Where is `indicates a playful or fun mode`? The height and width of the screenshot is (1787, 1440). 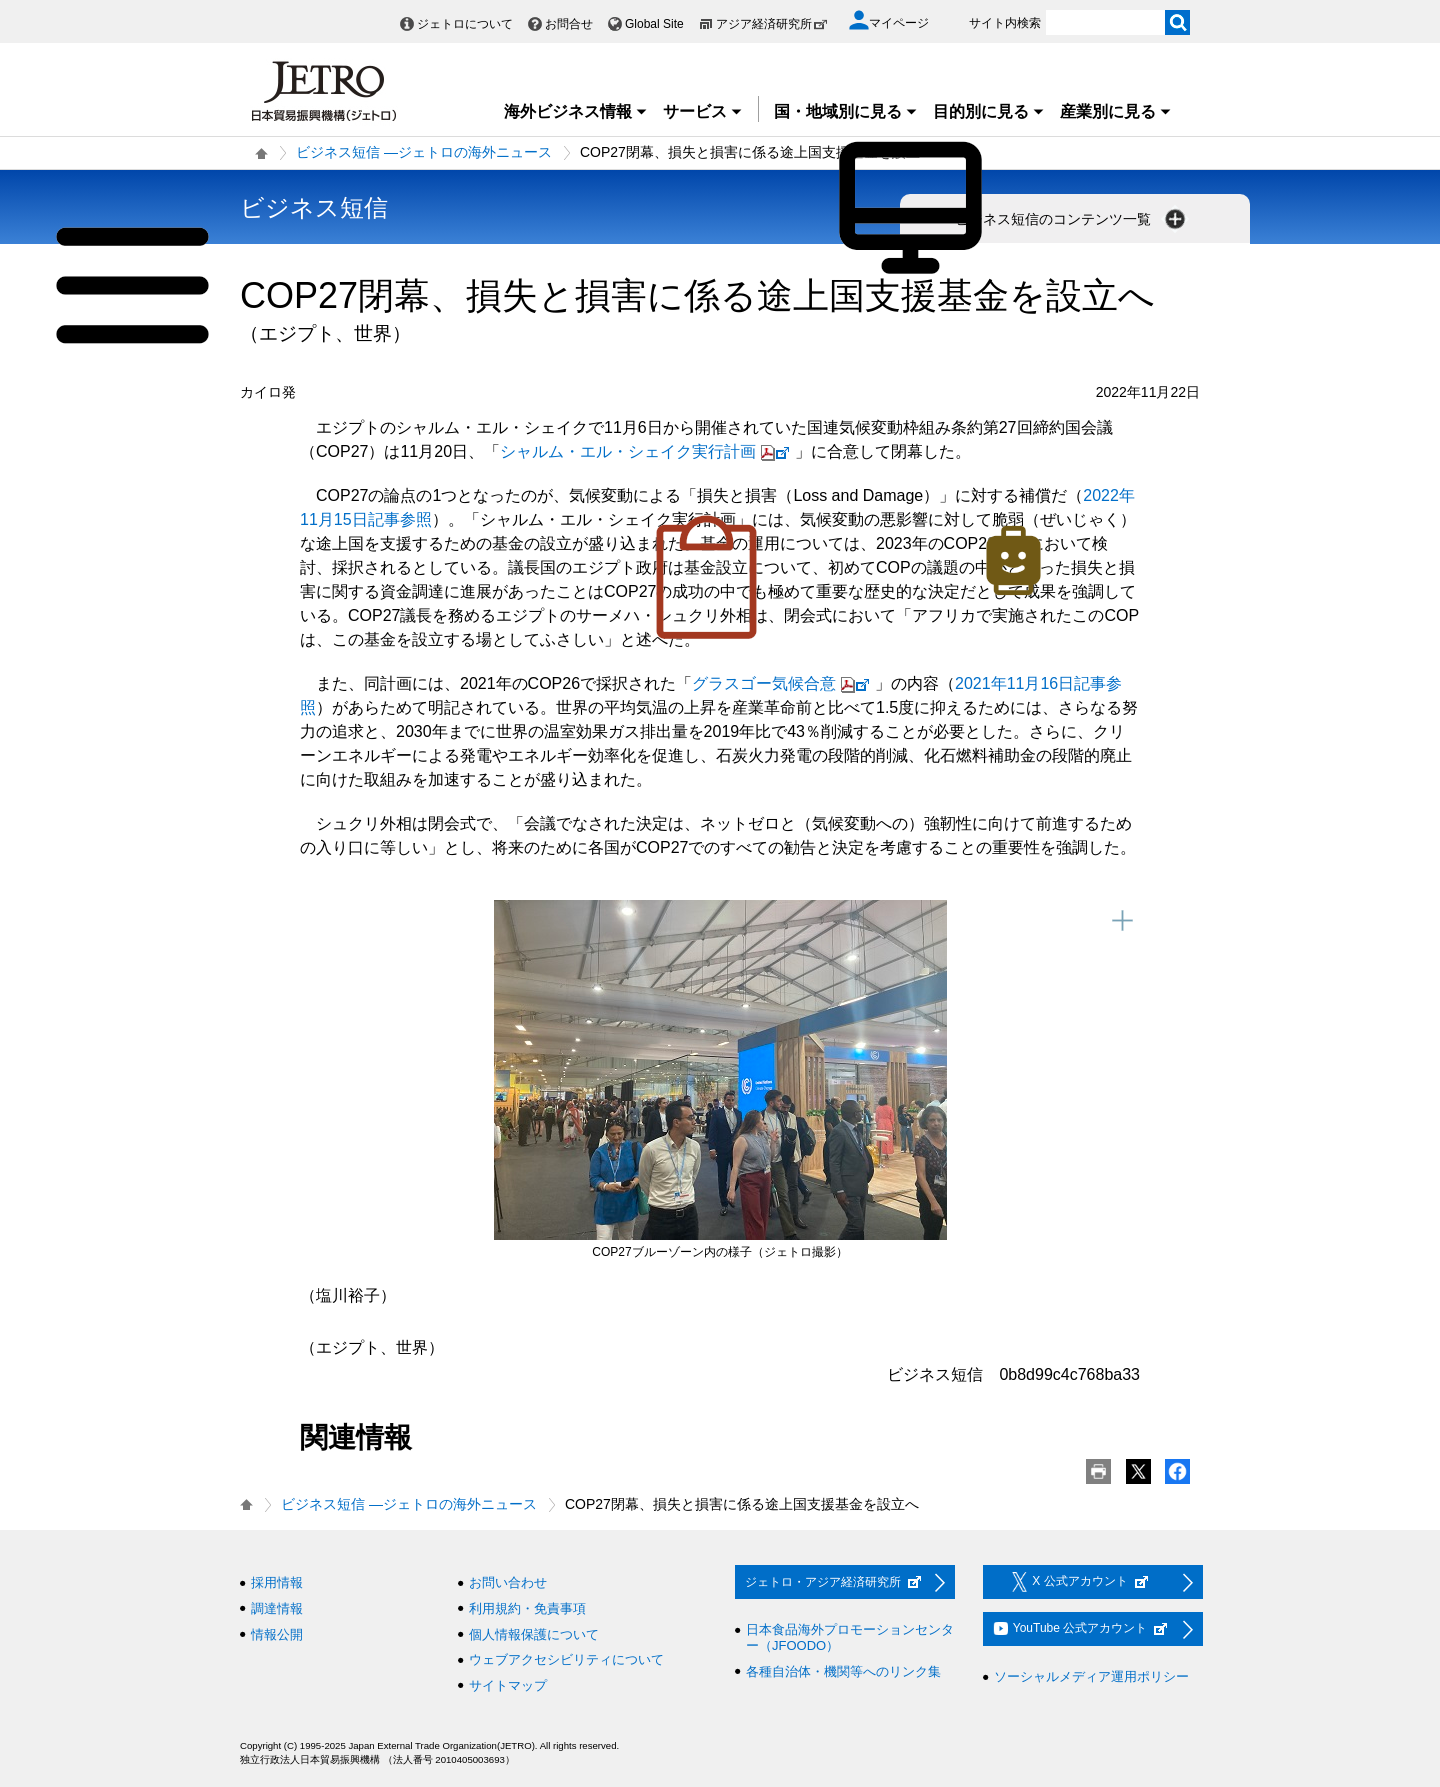 indicates a playful or fun mode is located at coordinates (1013, 560).